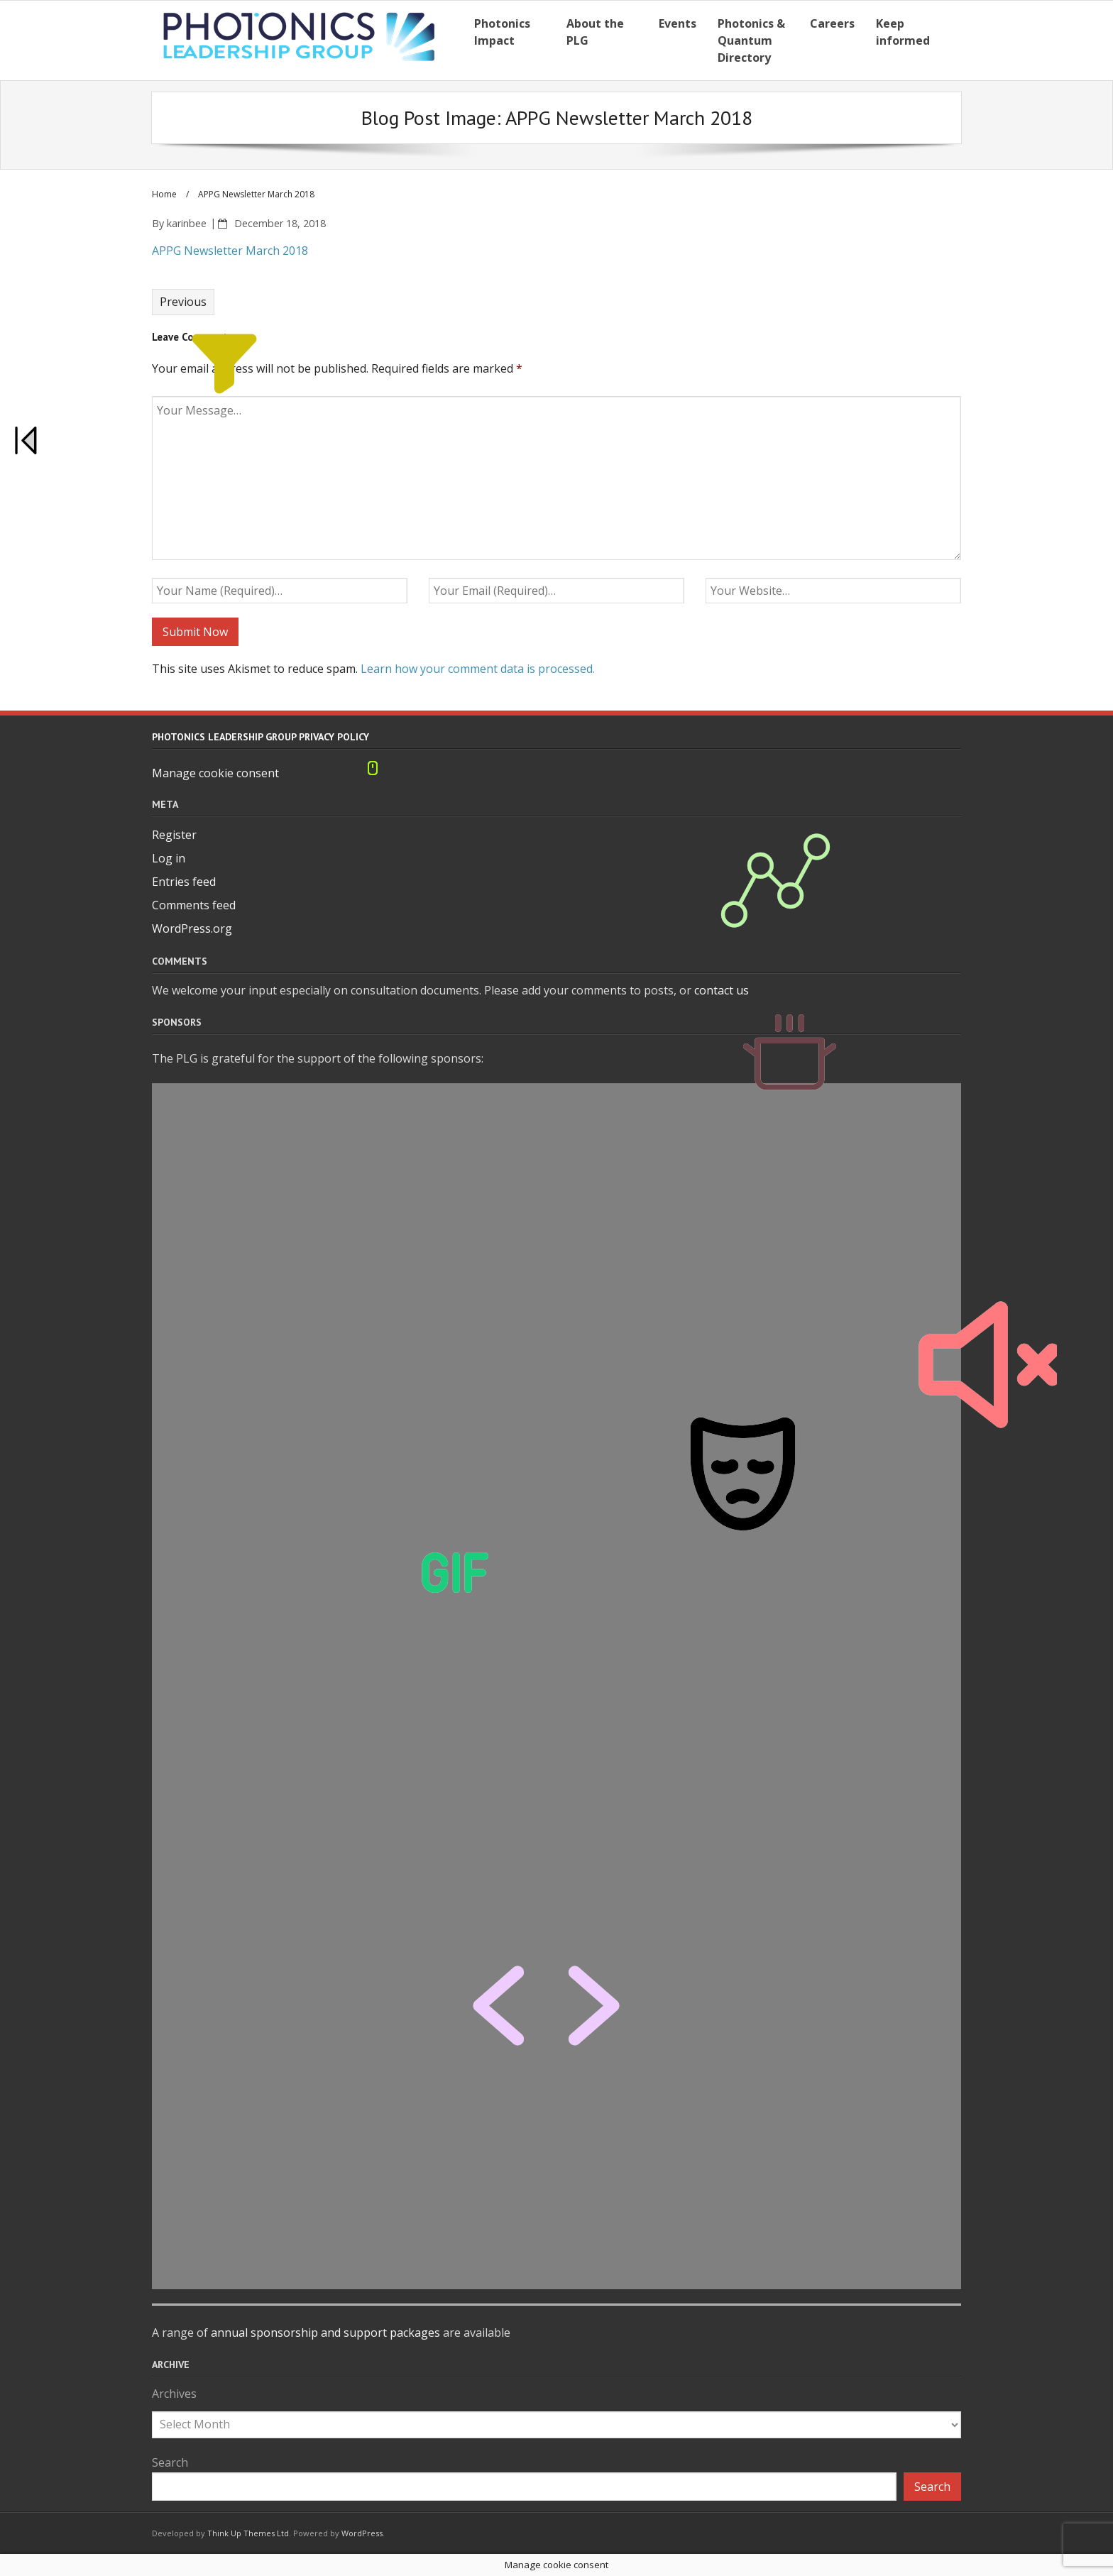  Describe the element at coordinates (789, 1058) in the screenshot. I see `access recipes or cooking features` at that location.